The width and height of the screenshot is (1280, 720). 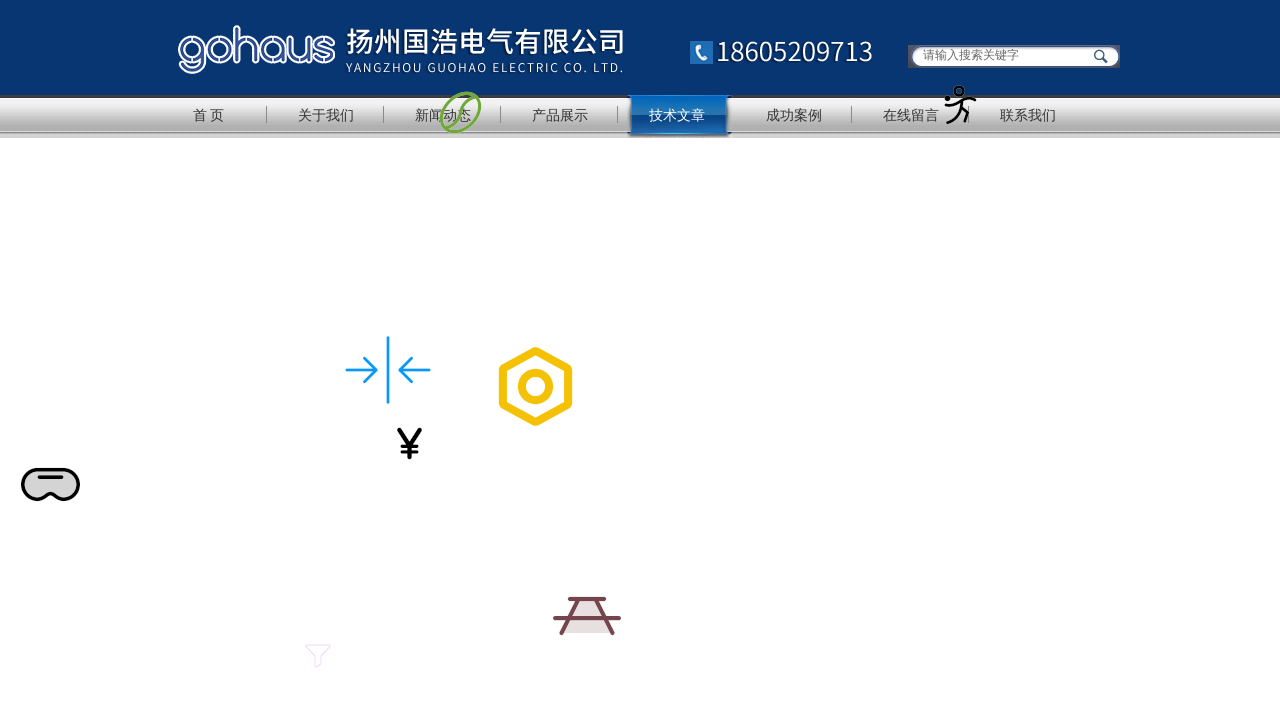 What do you see at coordinates (587, 616) in the screenshot?
I see `find nearby picnic areas` at bounding box center [587, 616].